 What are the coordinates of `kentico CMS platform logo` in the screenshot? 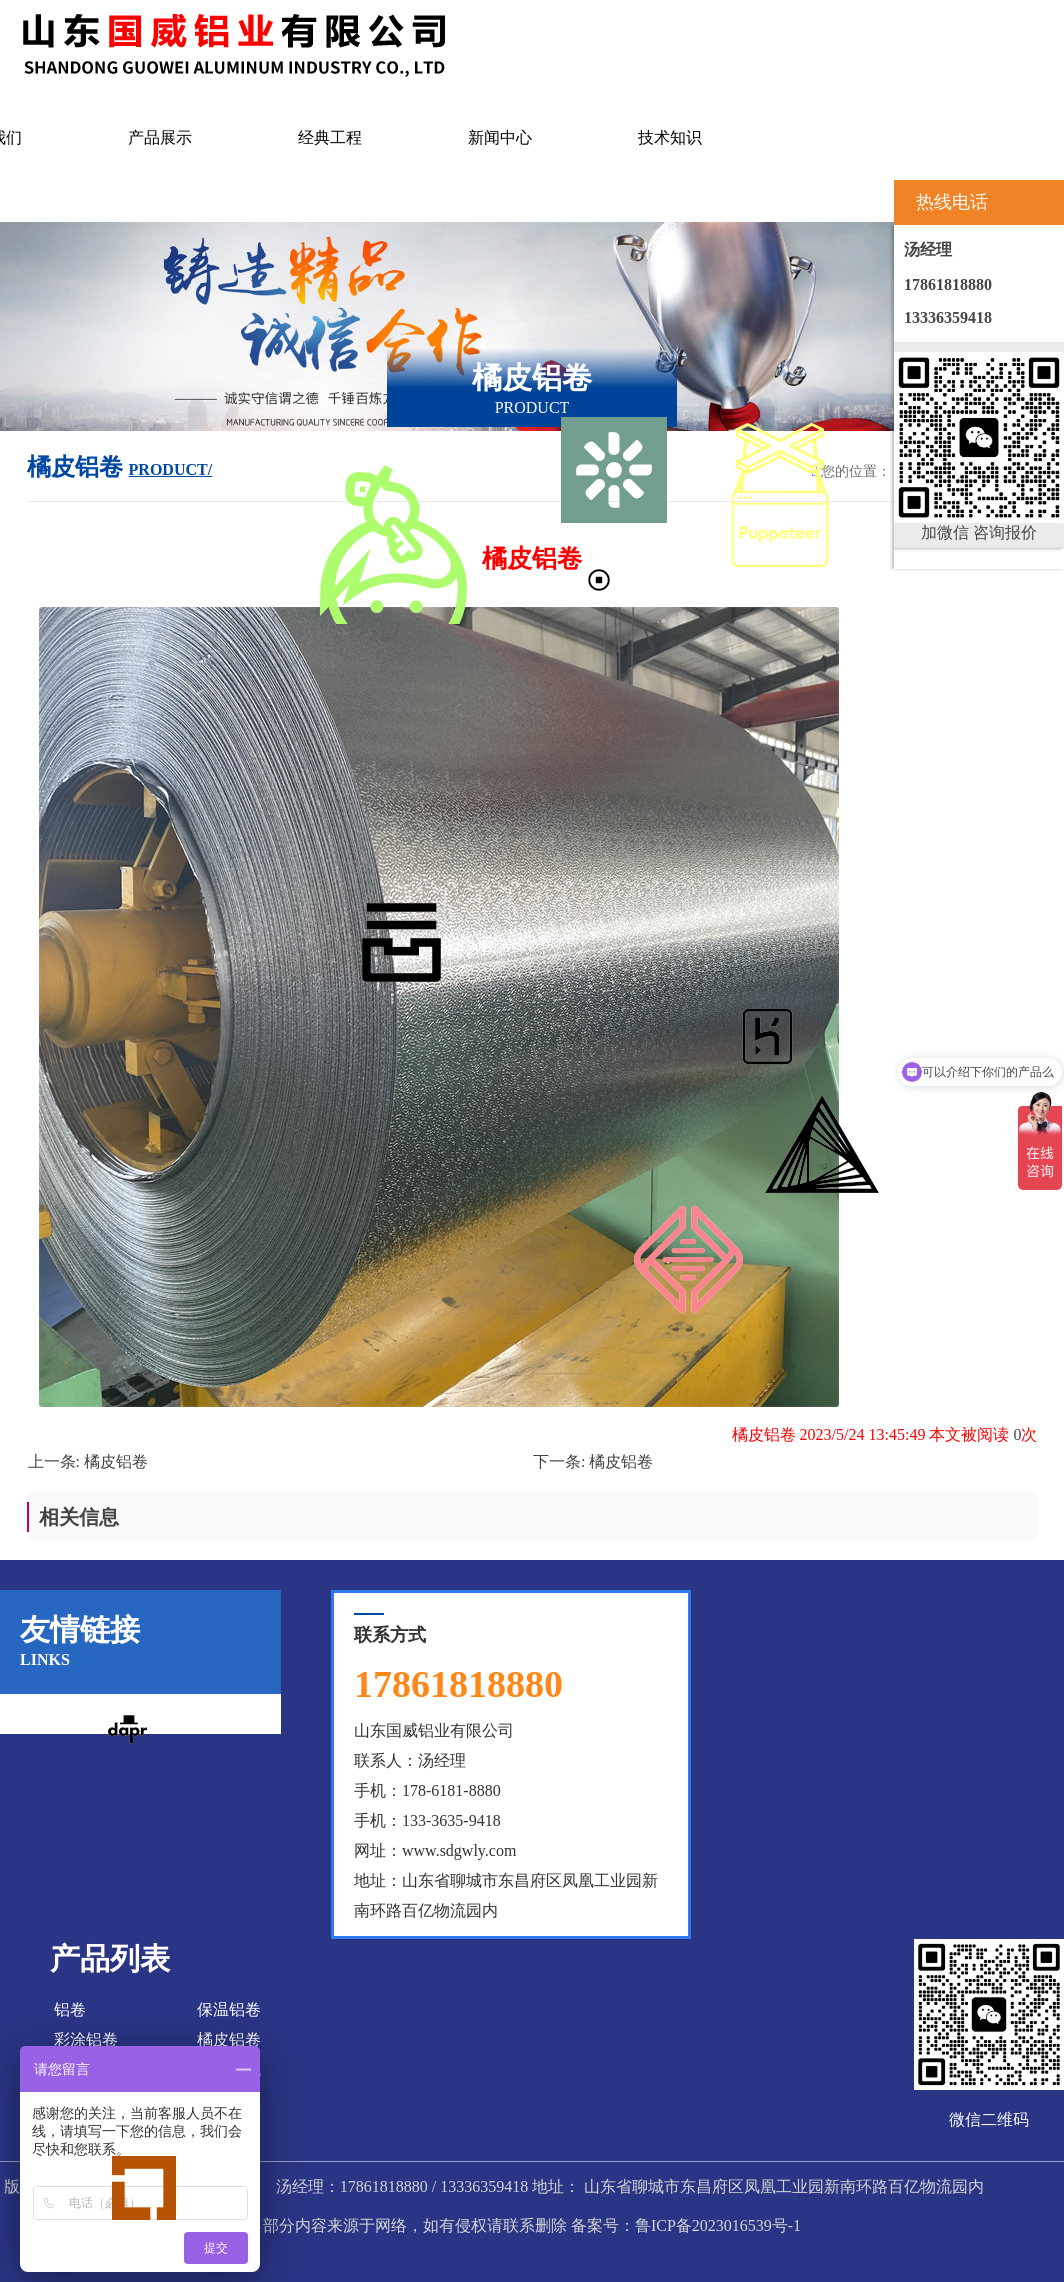 It's located at (614, 470).